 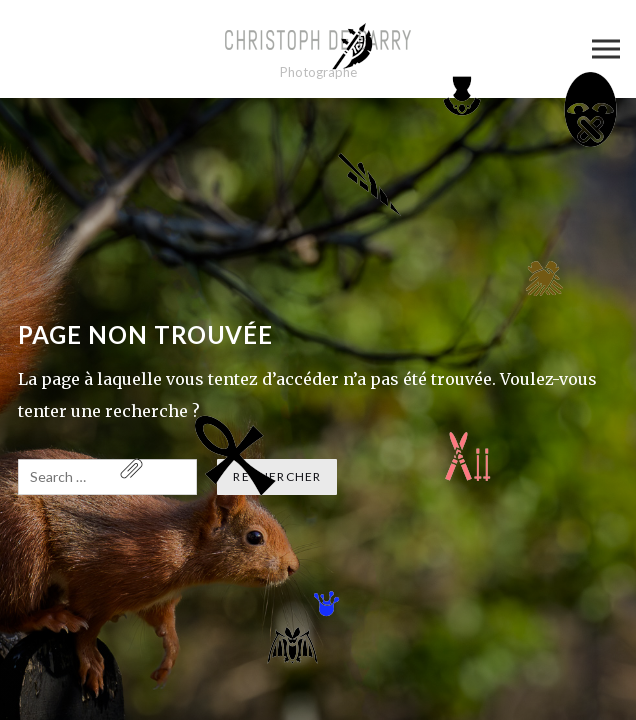 I want to click on indicates a splash or splatter effect, so click(x=326, y=603).